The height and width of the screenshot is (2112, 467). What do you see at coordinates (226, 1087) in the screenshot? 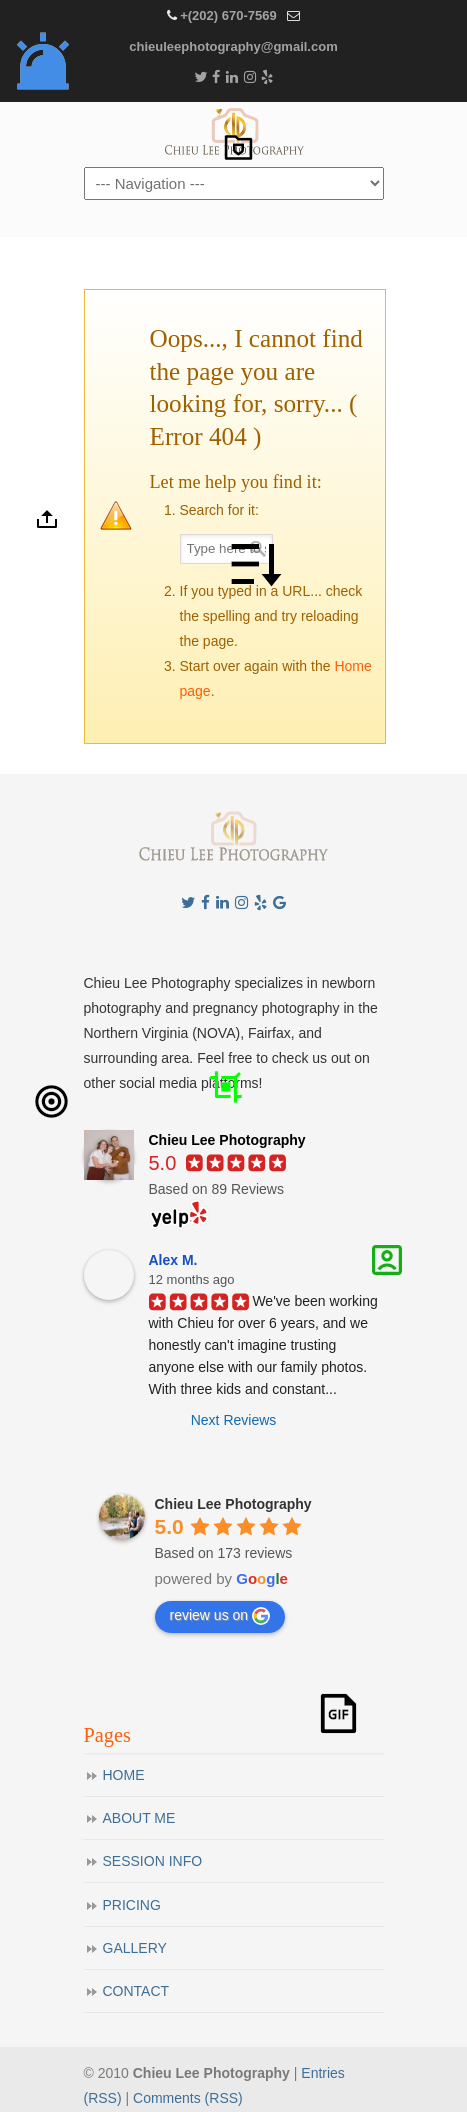
I see `crop an image or photo` at bounding box center [226, 1087].